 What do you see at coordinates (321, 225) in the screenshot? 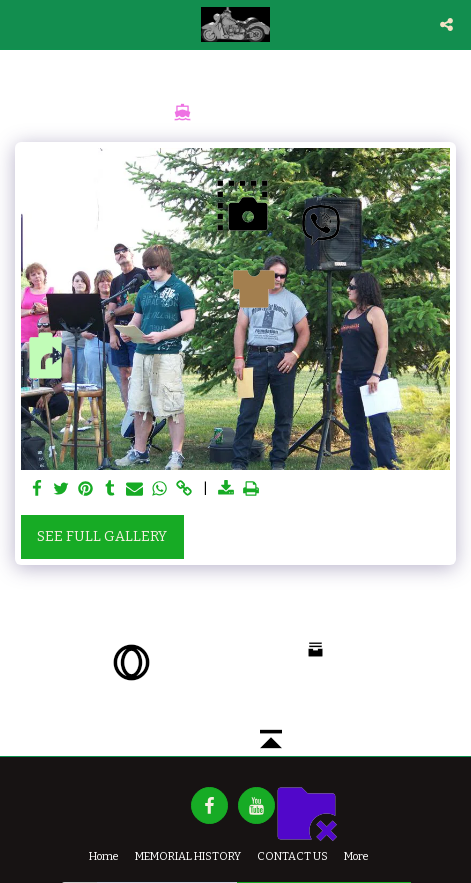
I see `open viber messaging app` at bounding box center [321, 225].